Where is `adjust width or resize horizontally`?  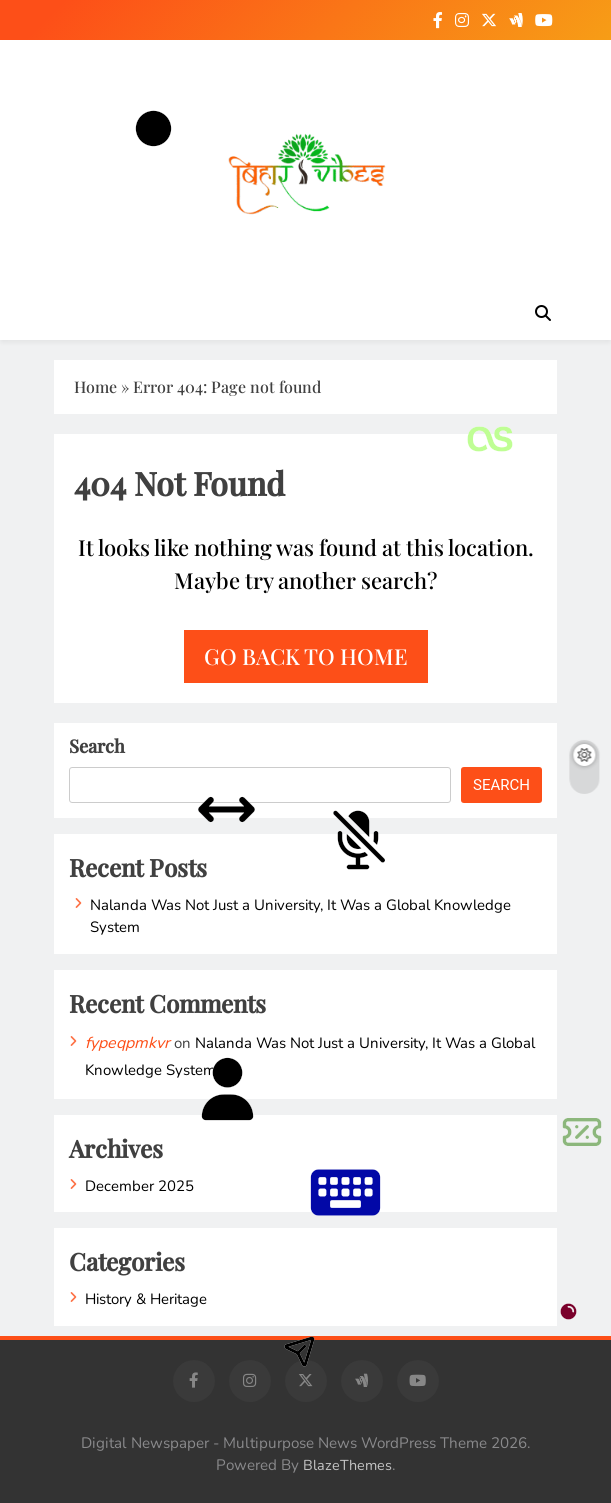 adjust width or resize horizontally is located at coordinates (226, 809).